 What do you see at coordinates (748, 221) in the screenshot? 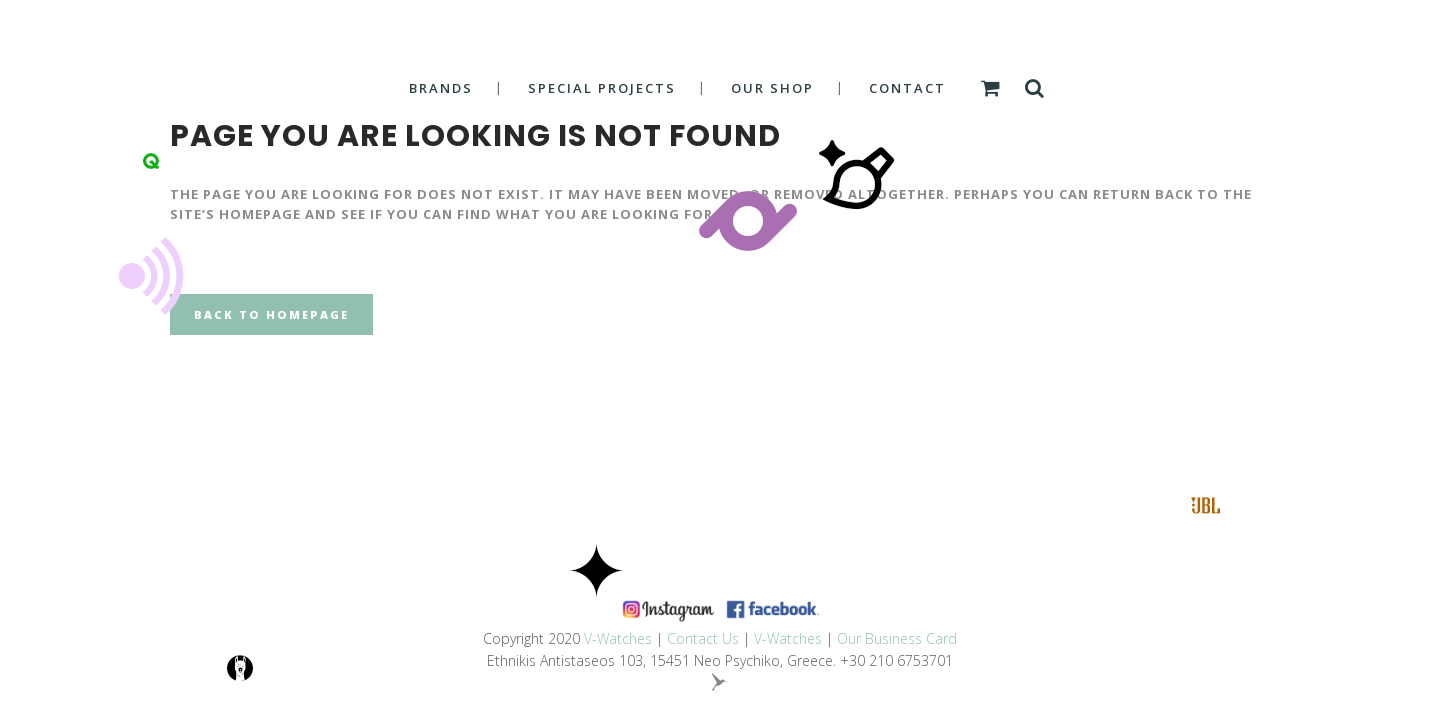
I see `open pr.co app or website` at bounding box center [748, 221].